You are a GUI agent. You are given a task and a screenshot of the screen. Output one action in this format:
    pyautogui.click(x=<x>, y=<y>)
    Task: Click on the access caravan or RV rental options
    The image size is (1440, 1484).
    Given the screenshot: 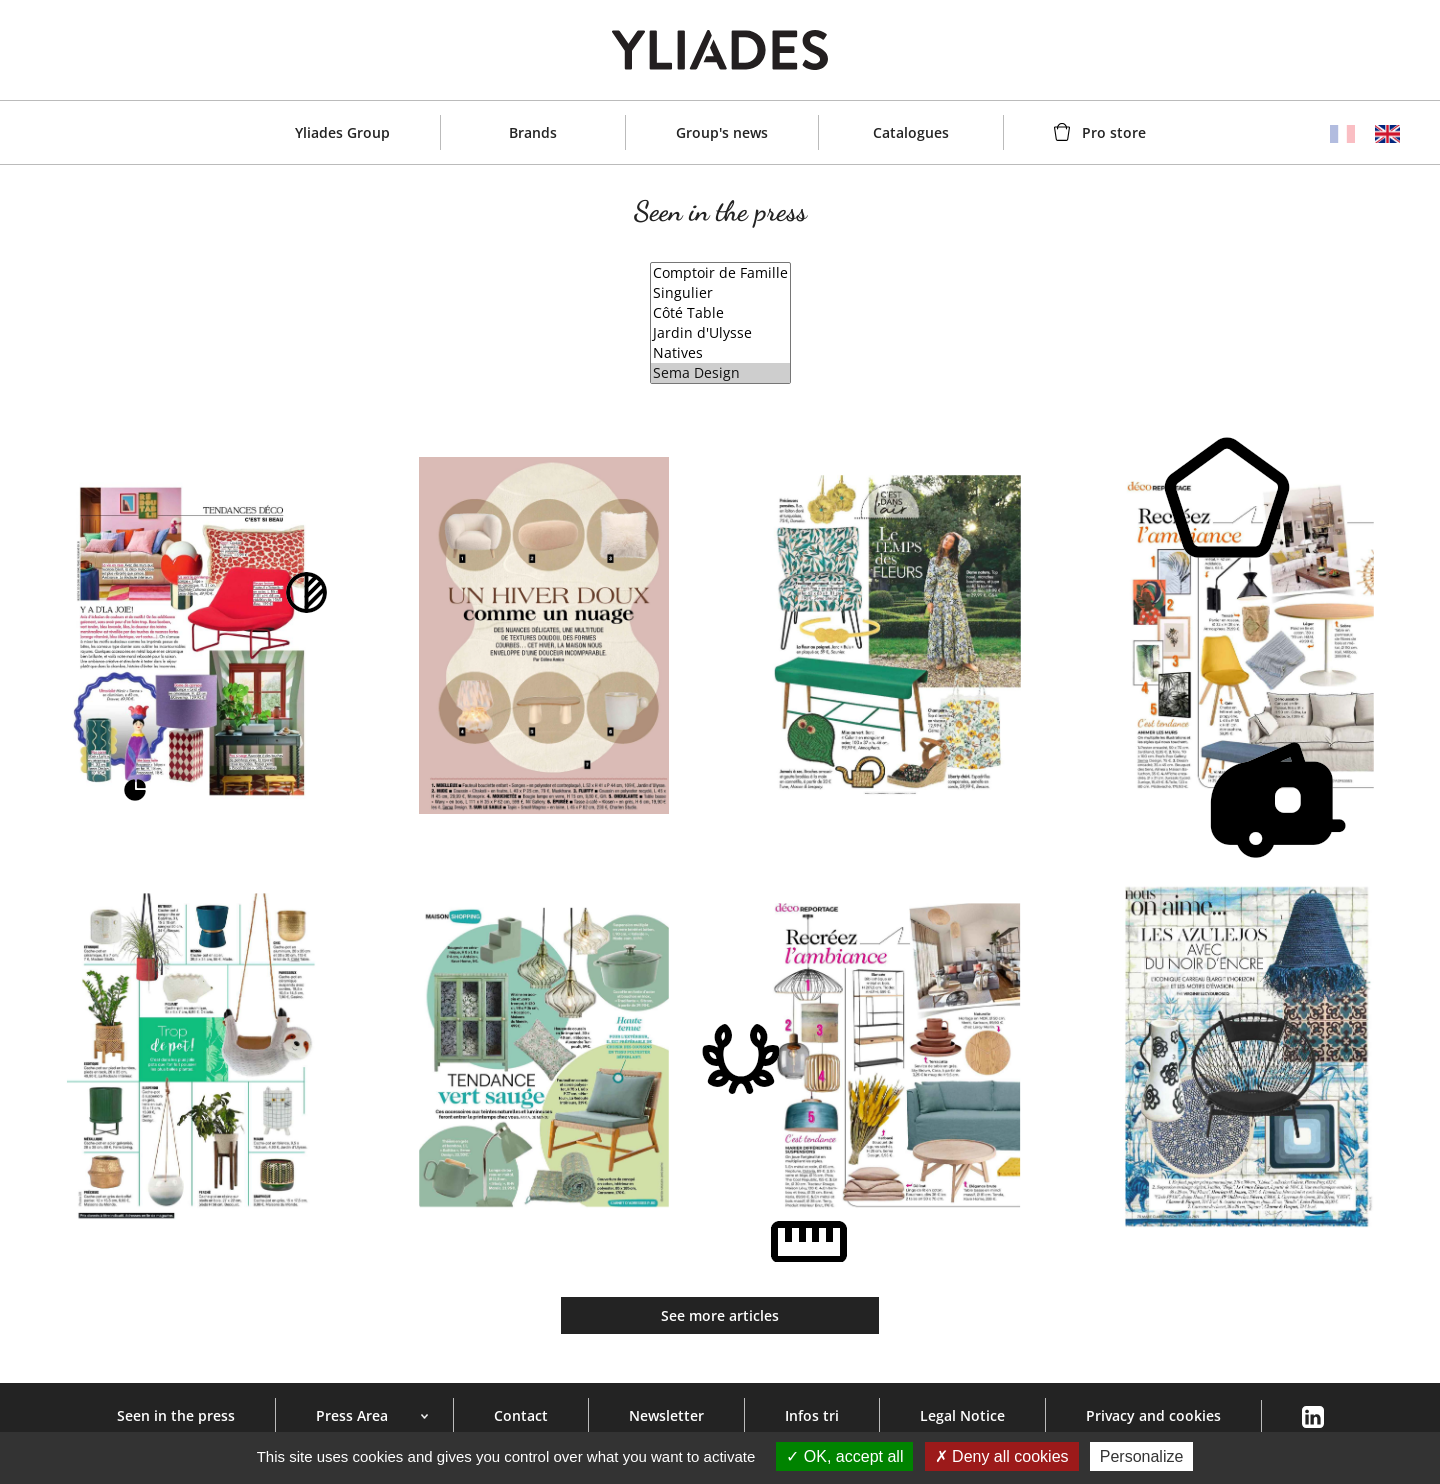 What is the action you would take?
    pyautogui.click(x=1275, y=800)
    